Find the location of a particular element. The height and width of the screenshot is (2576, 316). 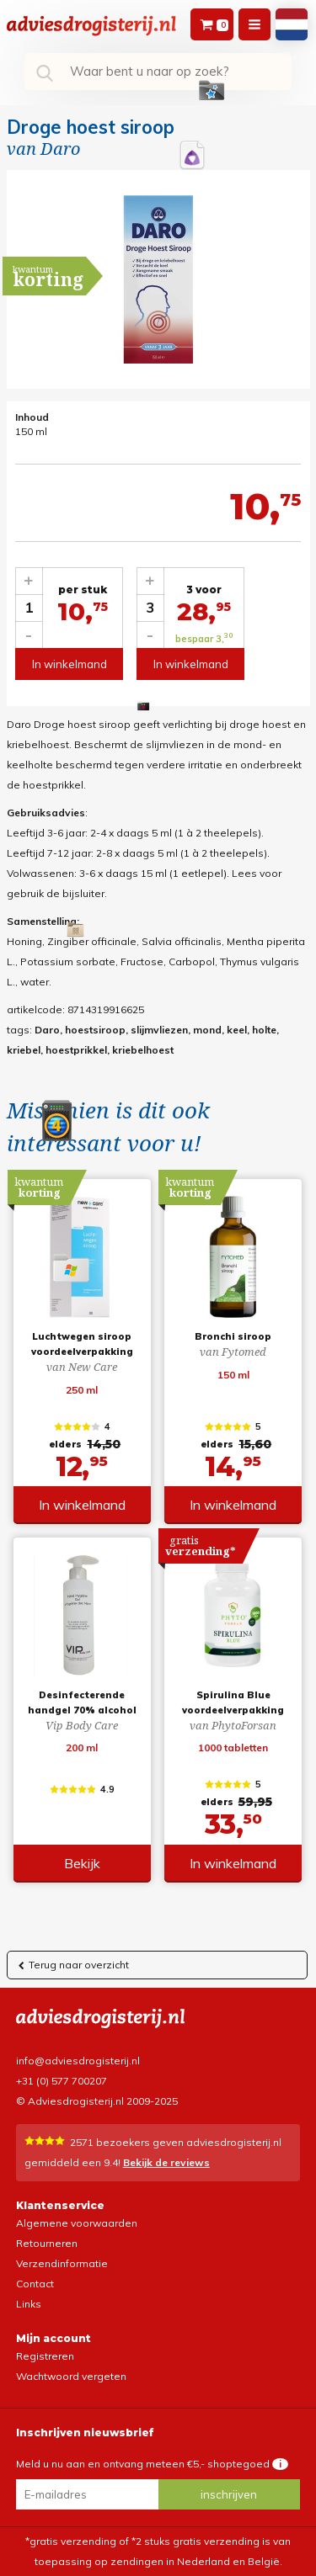

a meson build system configuration file is located at coordinates (192, 155).